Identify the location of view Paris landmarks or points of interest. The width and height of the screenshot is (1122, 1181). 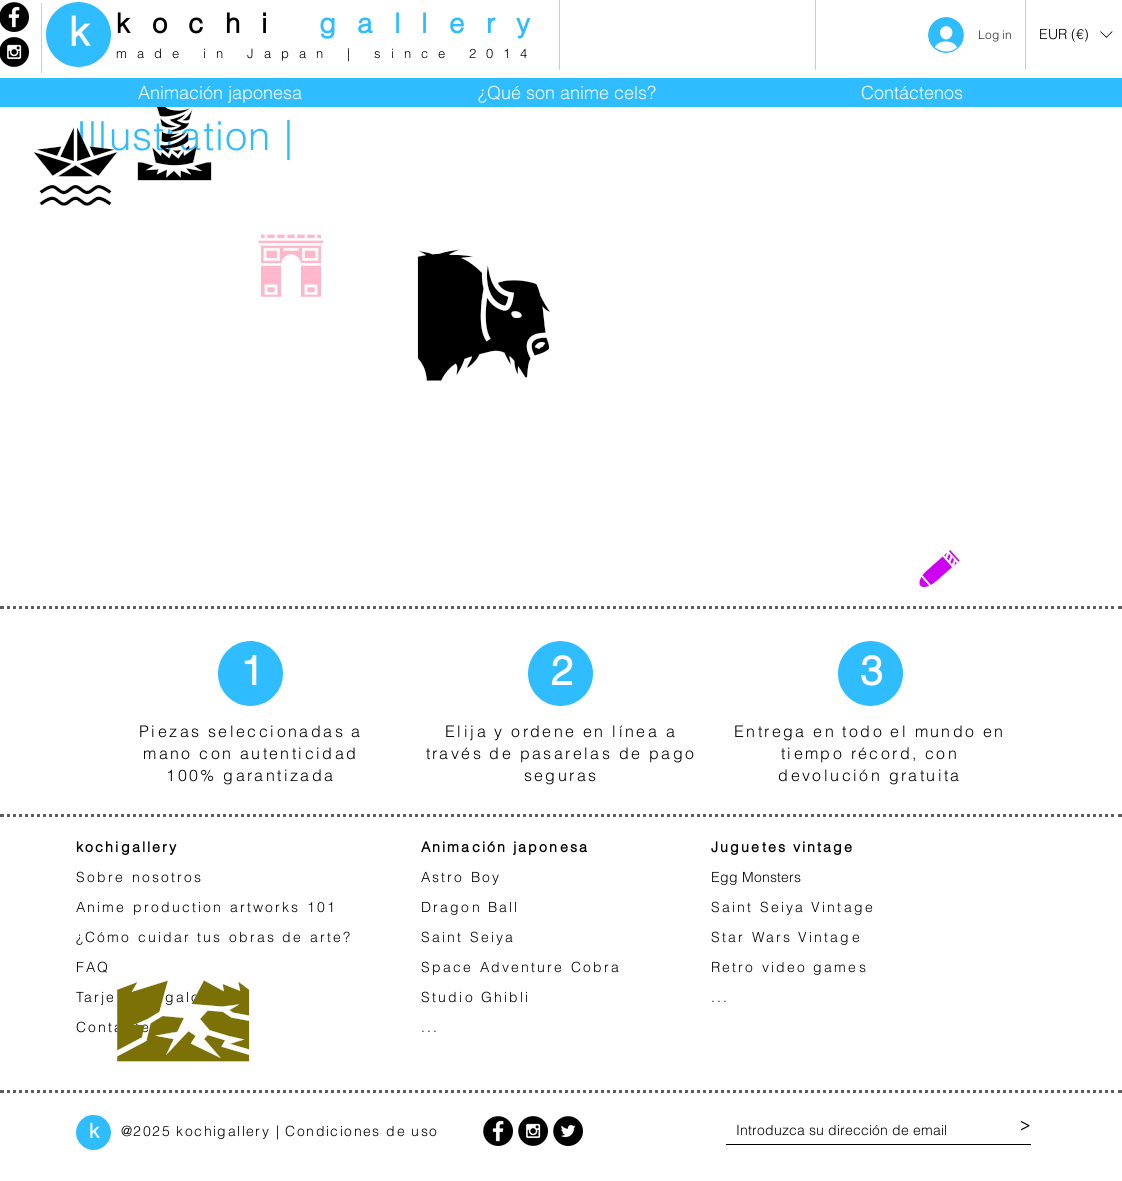
(291, 260).